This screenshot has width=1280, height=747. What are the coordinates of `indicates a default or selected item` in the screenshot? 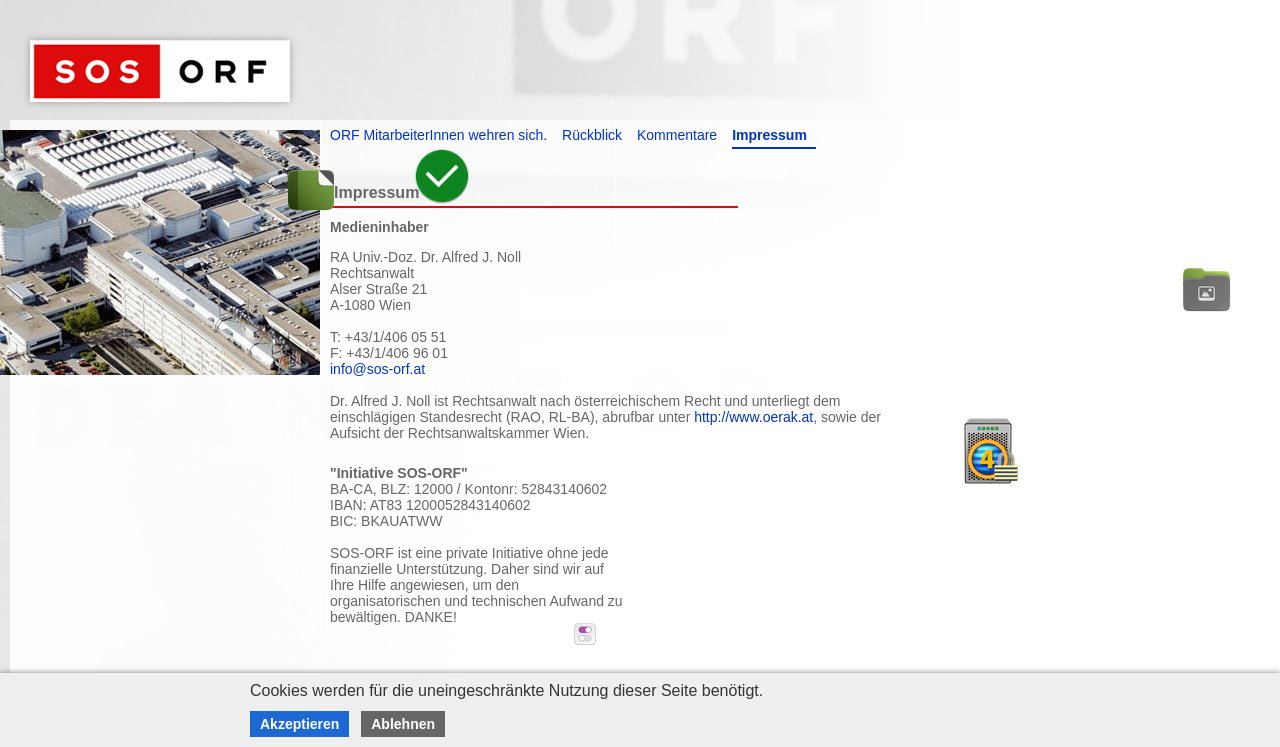 It's located at (442, 176).